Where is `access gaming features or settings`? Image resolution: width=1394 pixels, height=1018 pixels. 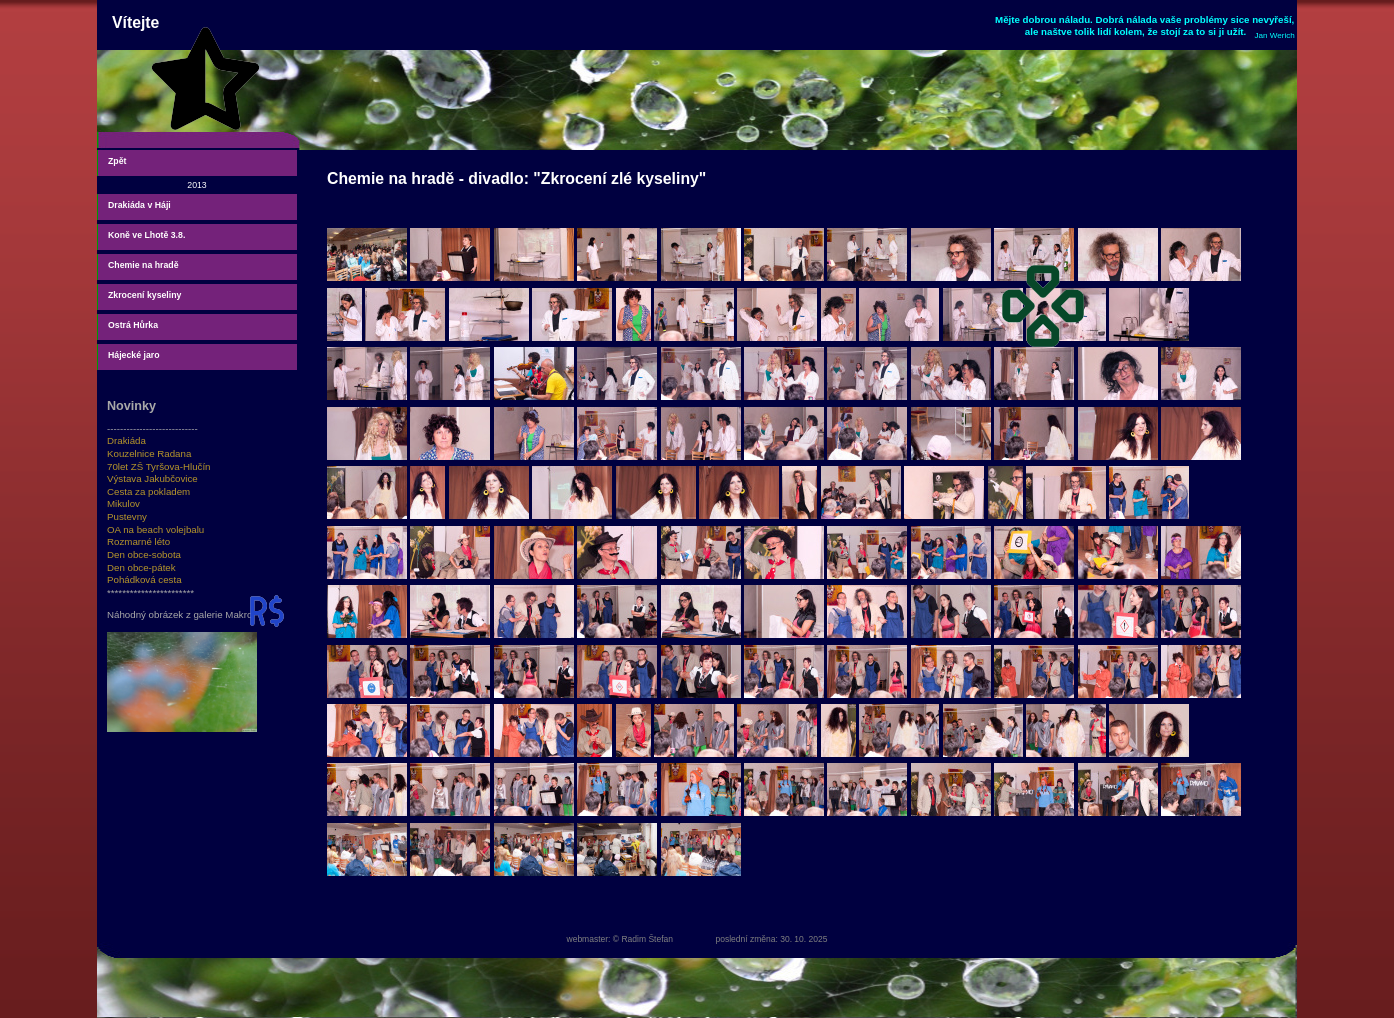
access gaming features or settings is located at coordinates (1043, 306).